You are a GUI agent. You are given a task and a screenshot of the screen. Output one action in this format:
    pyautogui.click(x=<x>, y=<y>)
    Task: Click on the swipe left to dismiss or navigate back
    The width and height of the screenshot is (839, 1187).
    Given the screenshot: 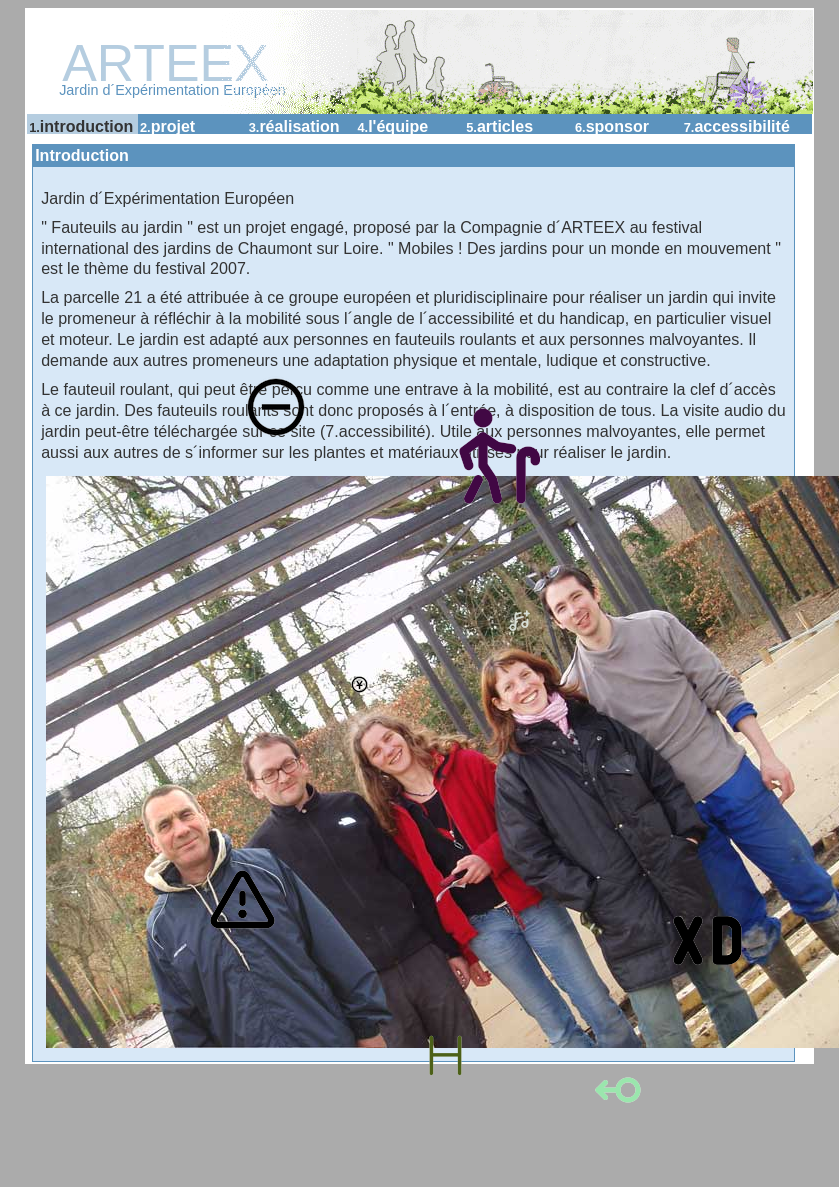 What is the action you would take?
    pyautogui.click(x=618, y=1090)
    